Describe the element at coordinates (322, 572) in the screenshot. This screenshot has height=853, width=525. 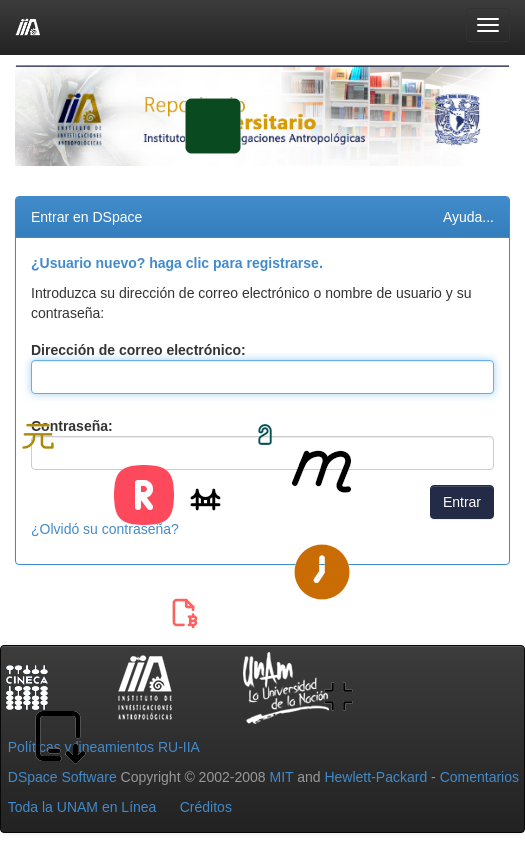
I see `indicates the current time is 7 o'clock` at that location.